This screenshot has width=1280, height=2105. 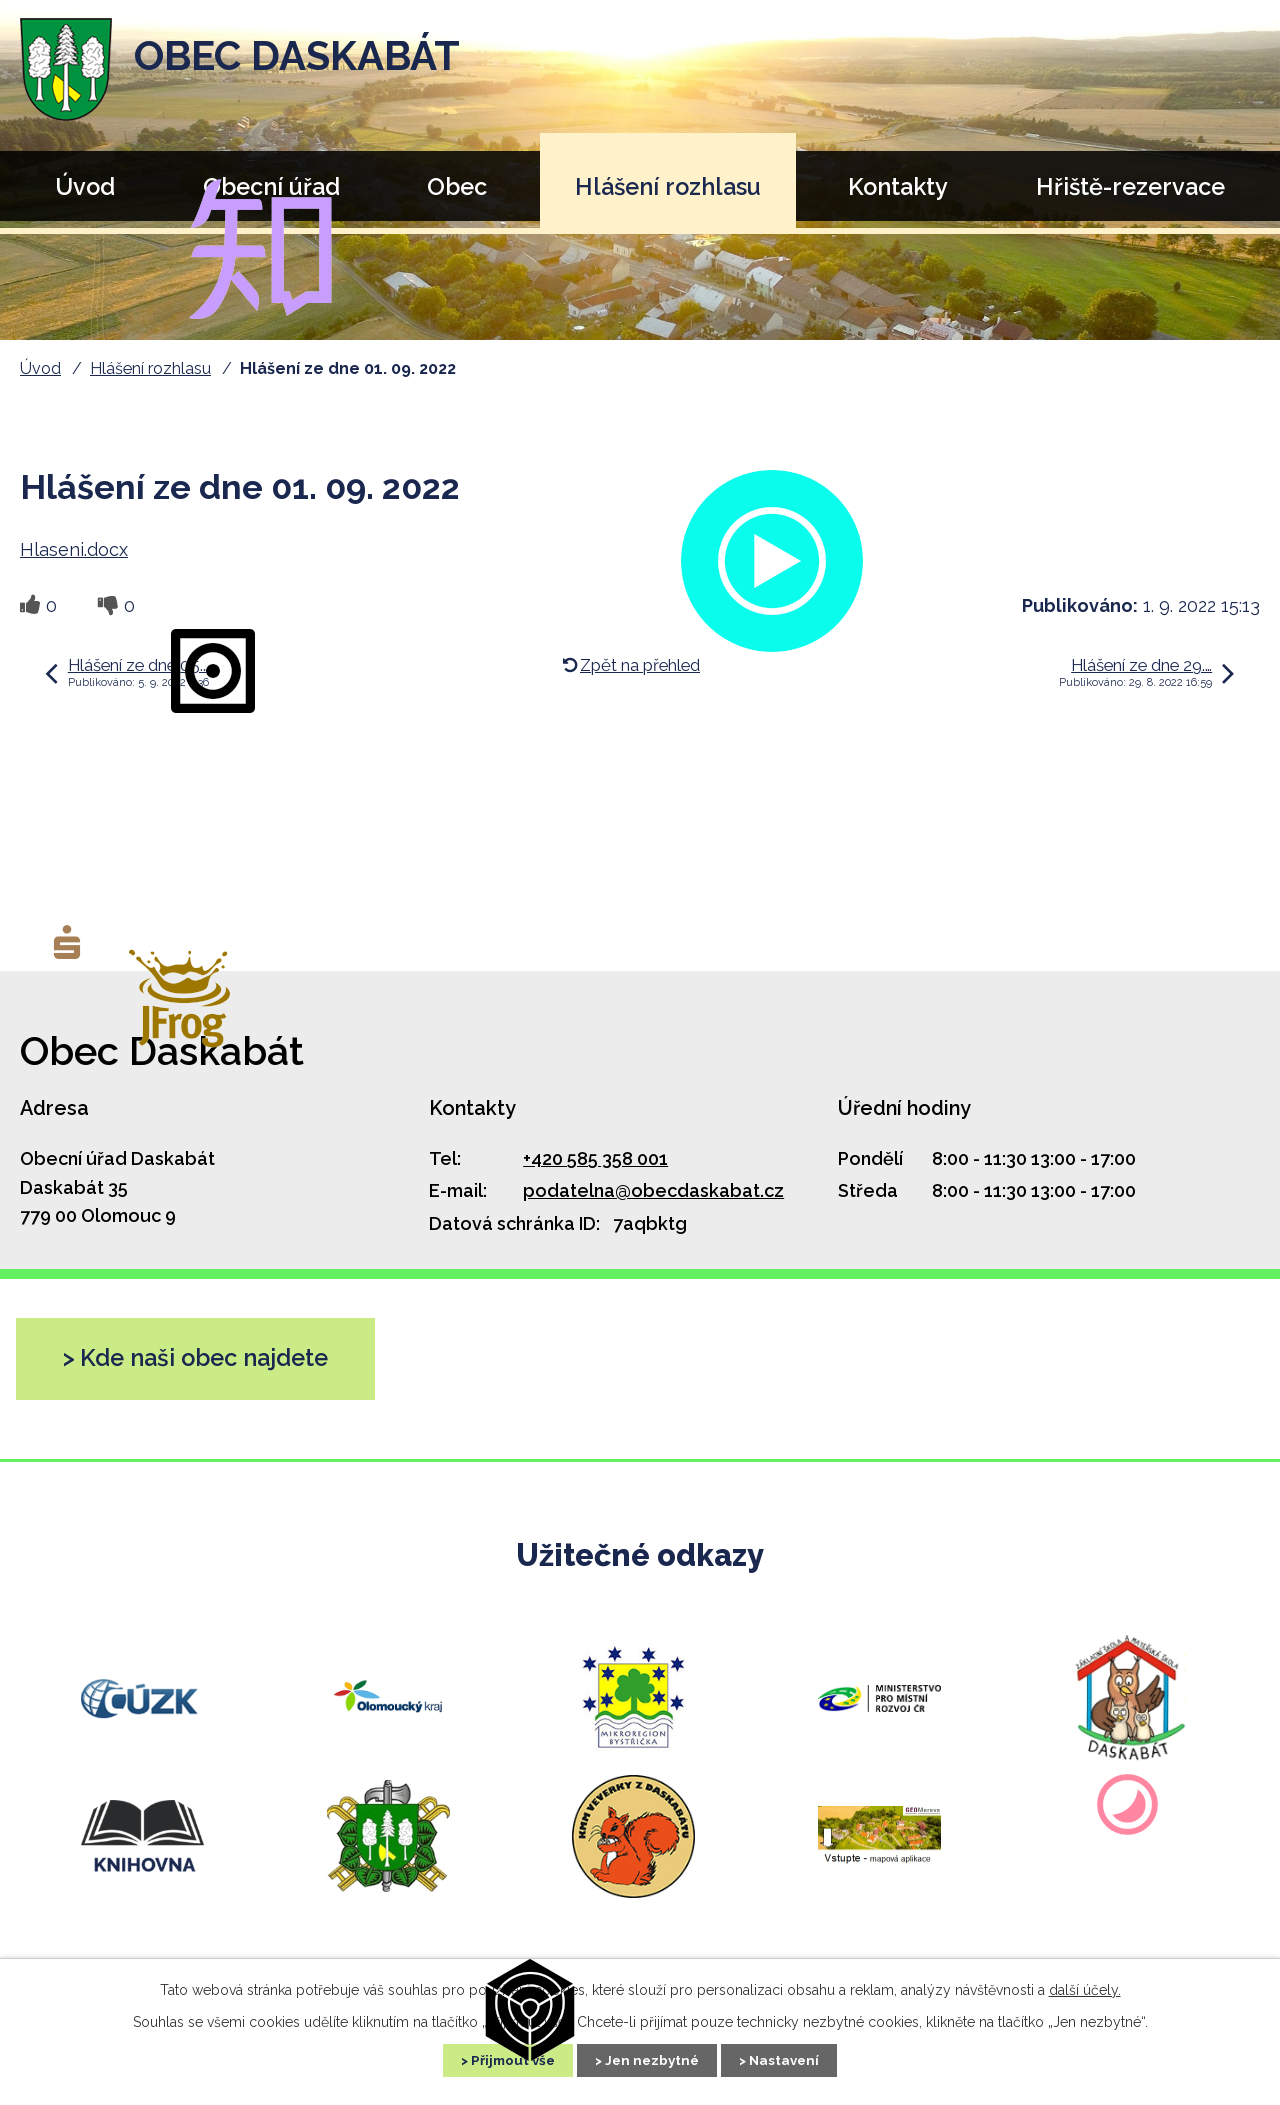 What do you see at coordinates (1127, 1804) in the screenshot?
I see `adjust display contrast settings` at bounding box center [1127, 1804].